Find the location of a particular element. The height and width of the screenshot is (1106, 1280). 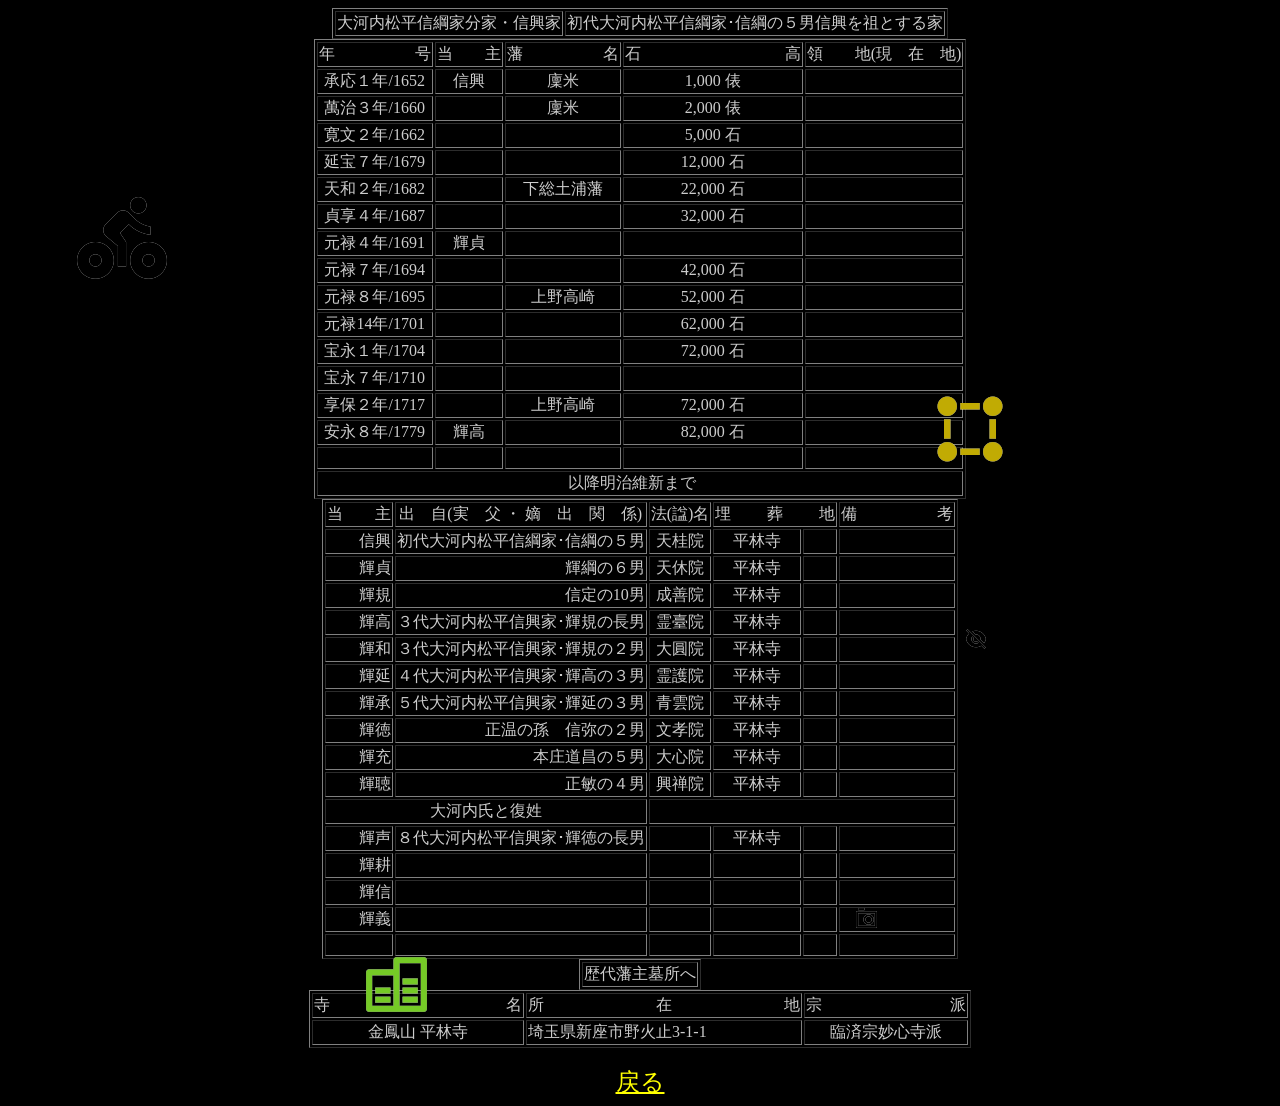

hide password or sensitive content is located at coordinates (976, 639).